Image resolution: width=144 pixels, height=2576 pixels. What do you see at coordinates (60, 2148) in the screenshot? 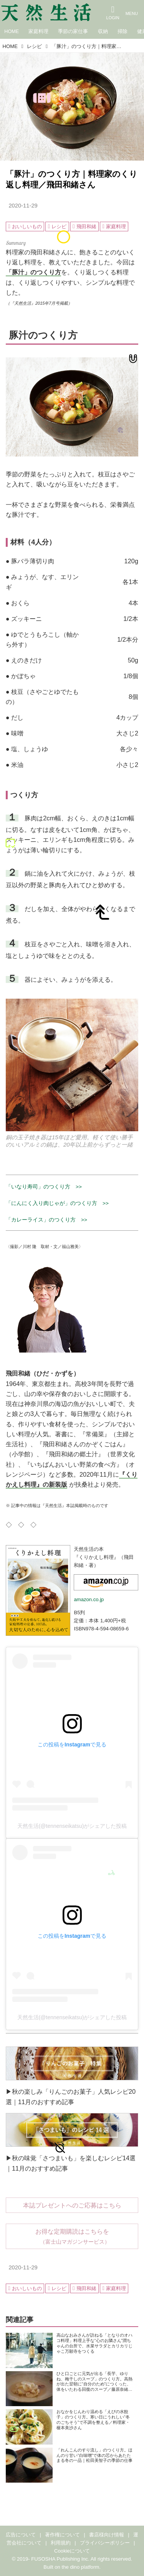
I see `disable or turn off alarm` at bounding box center [60, 2148].